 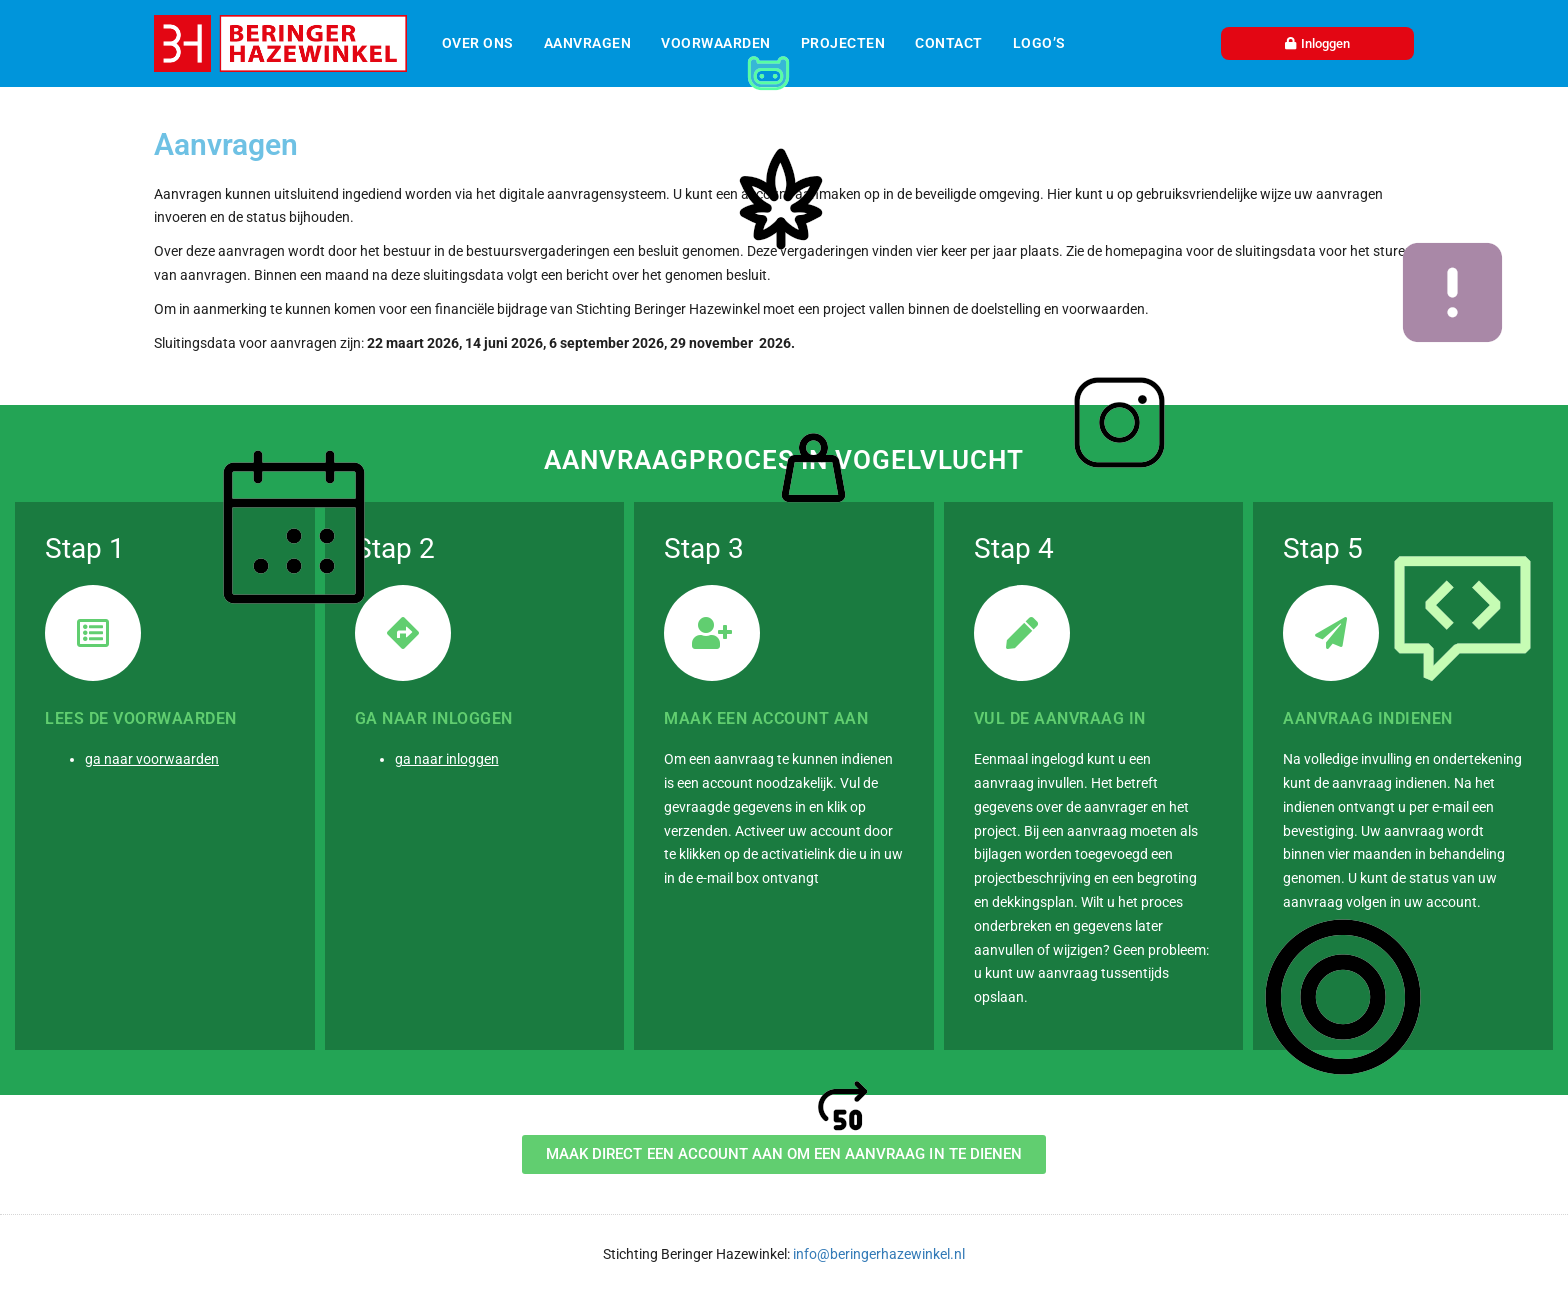 I want to click on skip forward 50 seconds, so click(x=844, y=1107).